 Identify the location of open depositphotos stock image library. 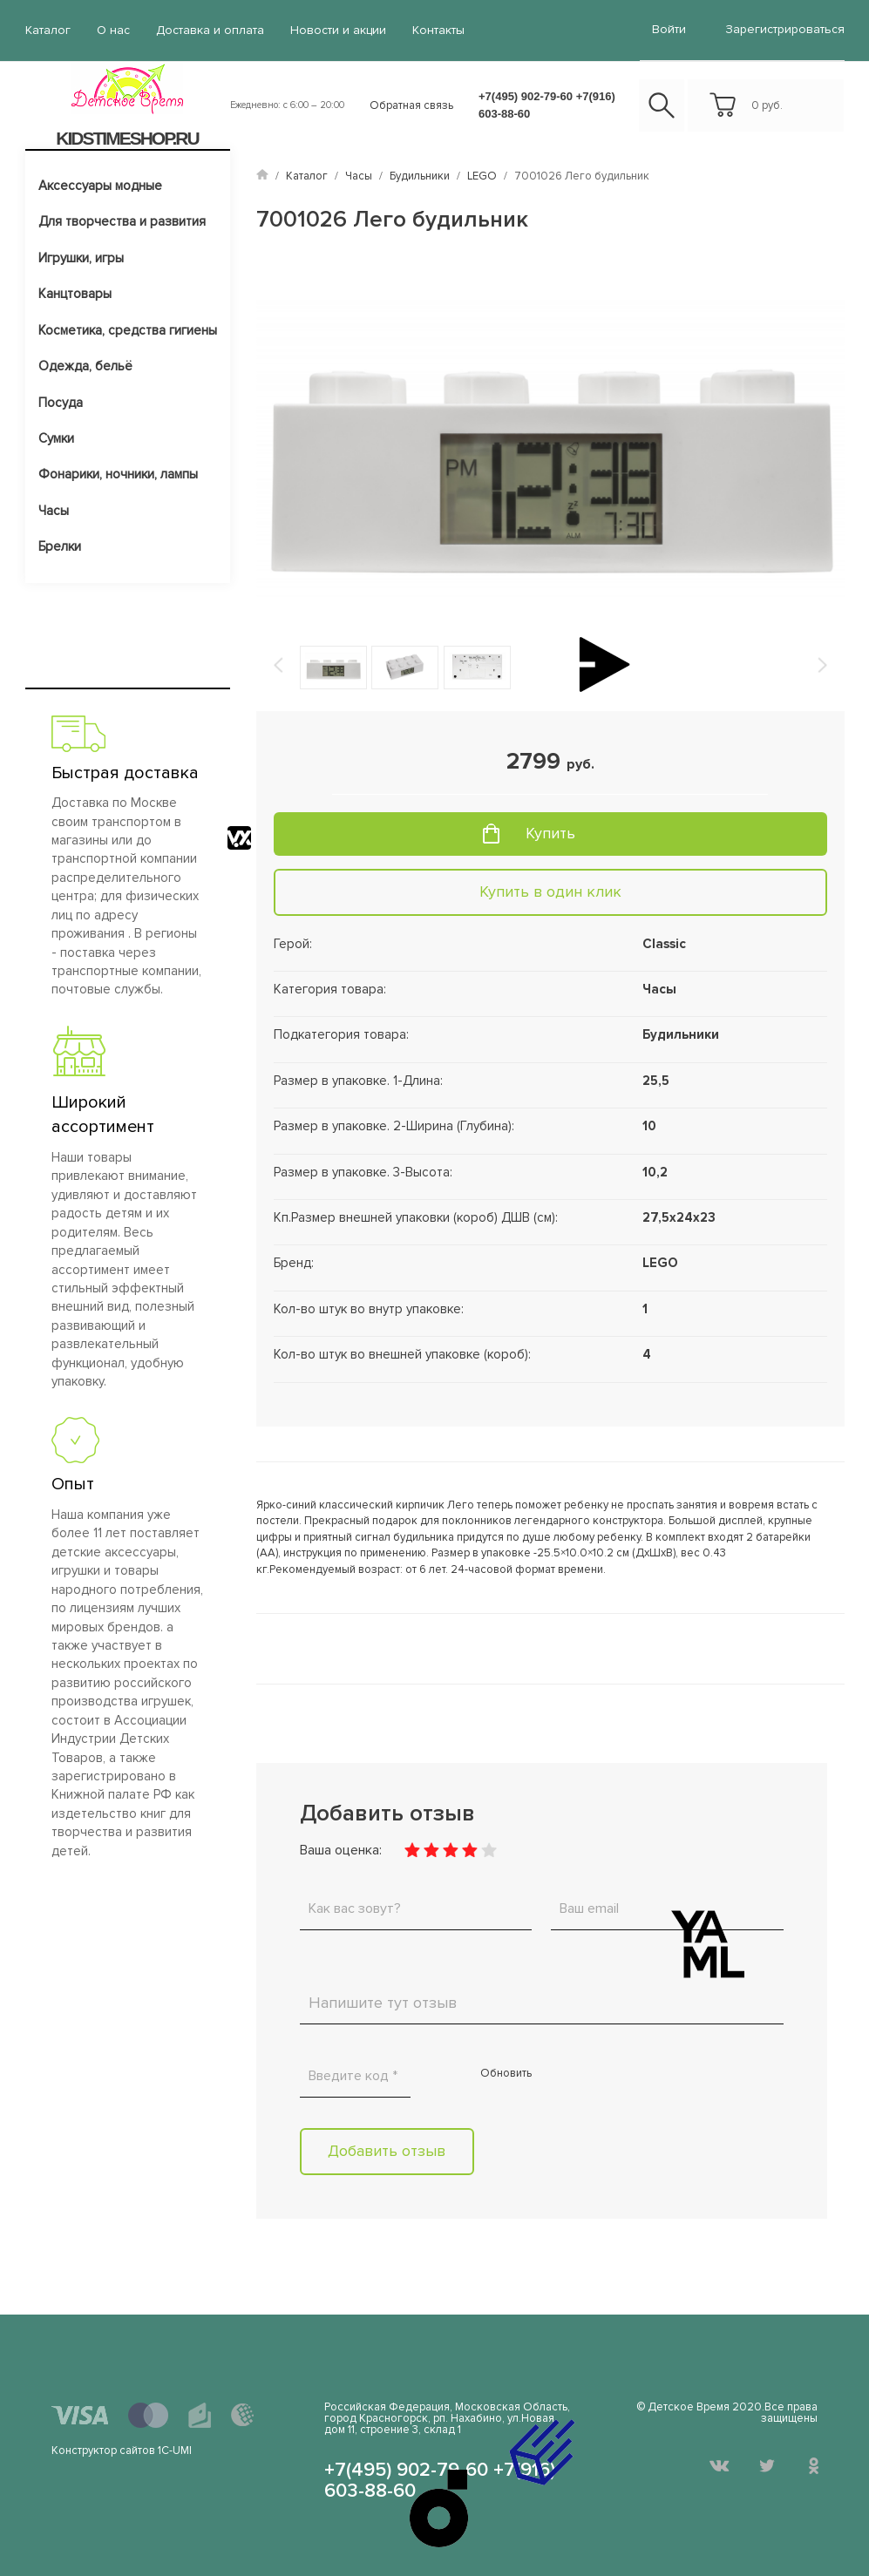
(438, 2508).